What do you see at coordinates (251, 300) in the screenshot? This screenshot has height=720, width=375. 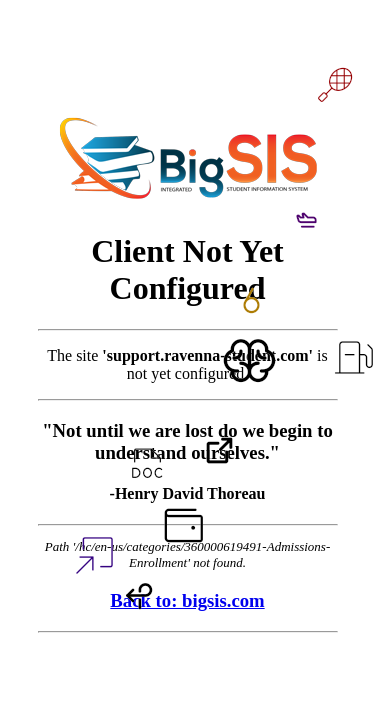 I see `indicates the number six in a list or sequence` at bounding box center [251, 300].